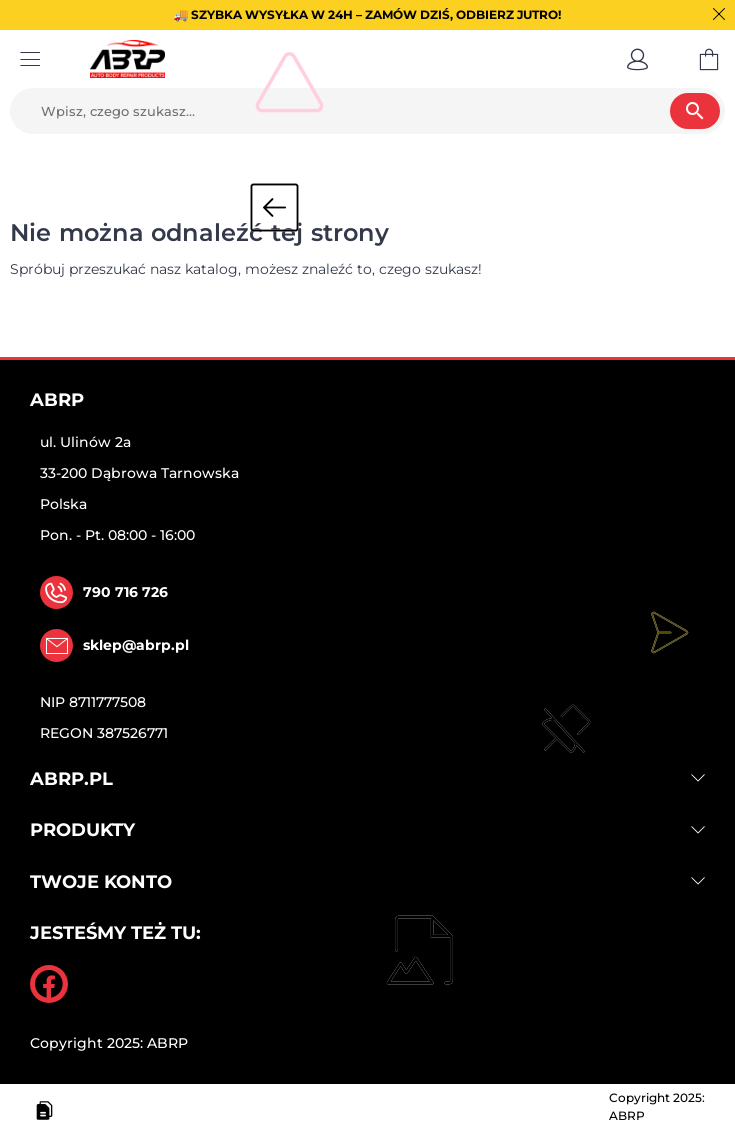 The image size is (735, 1130). What do you see at coordinates (424, 950) in the screenshot?
I see `view image file` at bounding box center [424, 950].